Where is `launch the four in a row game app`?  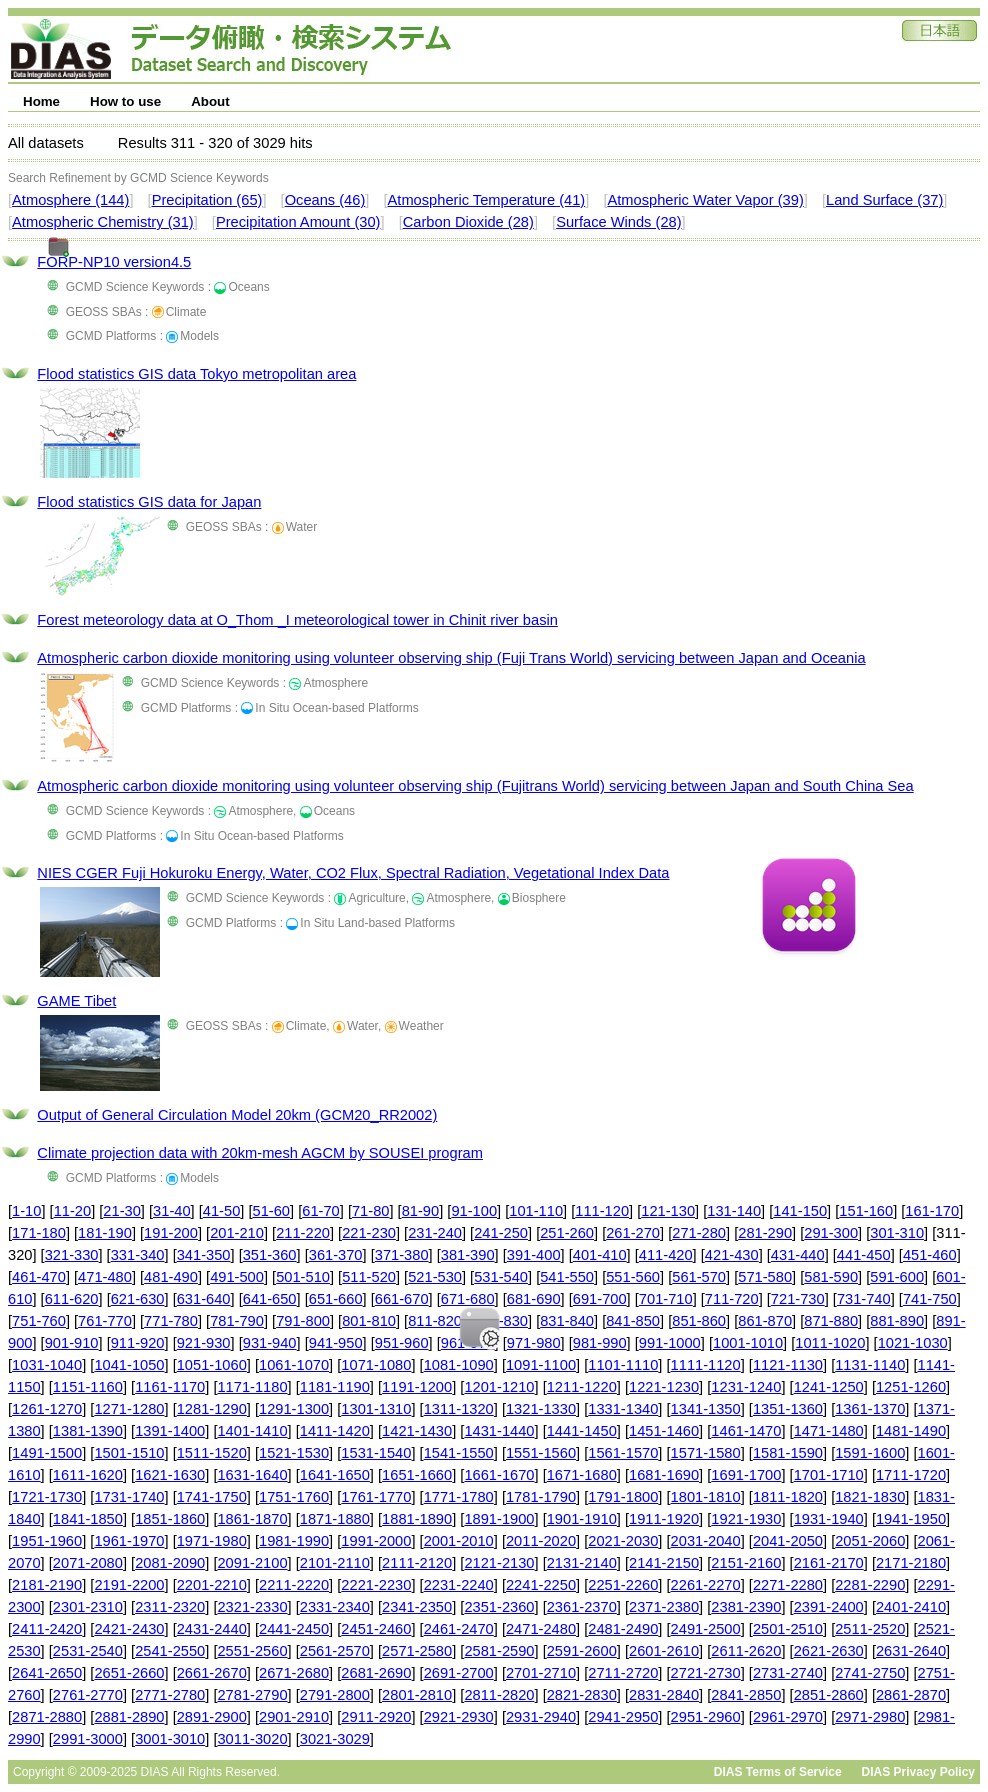
launch the four in a row game app is located at coordinates (809, 905).